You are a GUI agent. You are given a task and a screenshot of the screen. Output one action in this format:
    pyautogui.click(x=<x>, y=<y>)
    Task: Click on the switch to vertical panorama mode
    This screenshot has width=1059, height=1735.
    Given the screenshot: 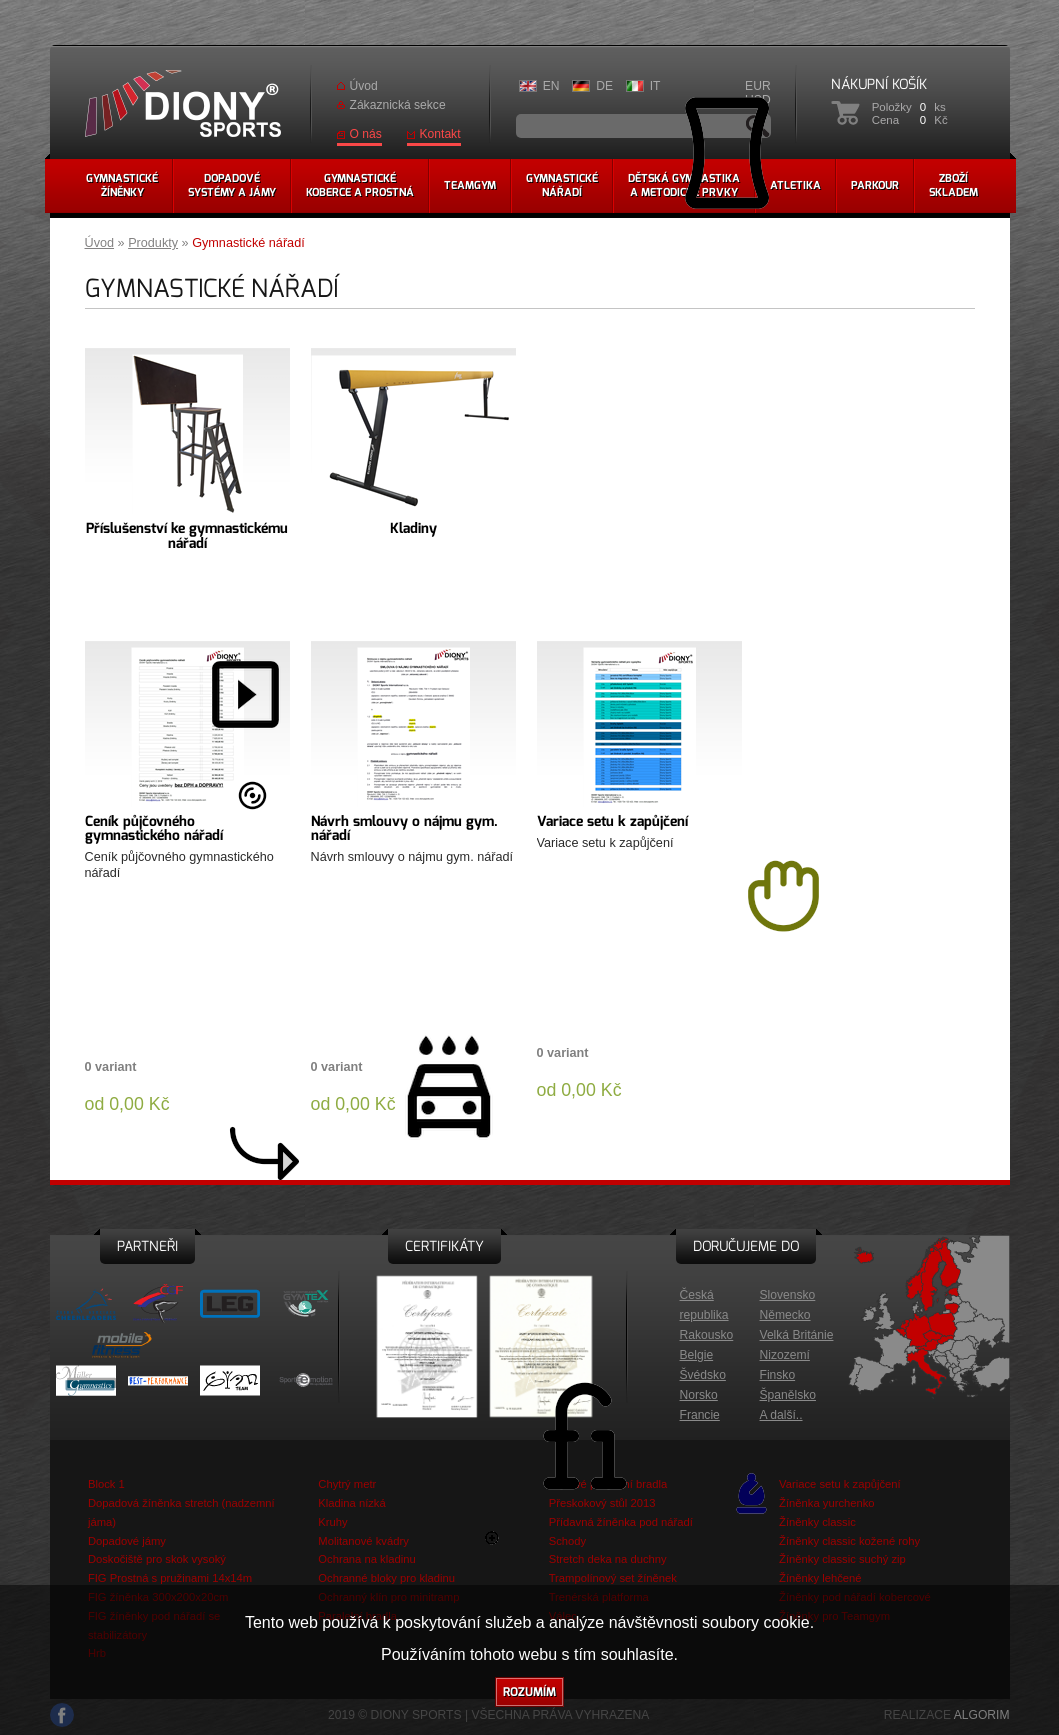 What is the action you would take?
    pyautogui.click(x=727, y=153)
    